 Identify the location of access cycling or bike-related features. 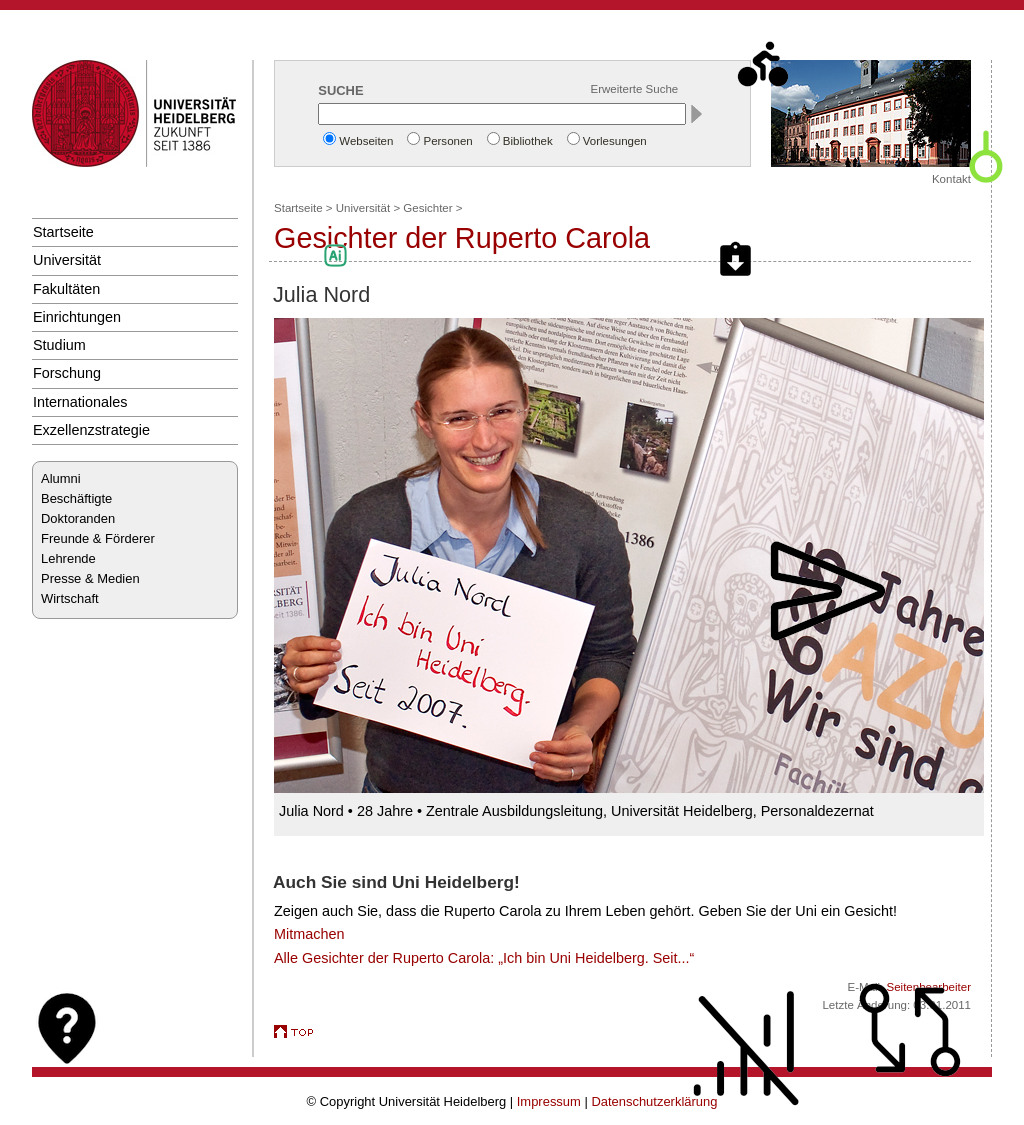
(763, 64).